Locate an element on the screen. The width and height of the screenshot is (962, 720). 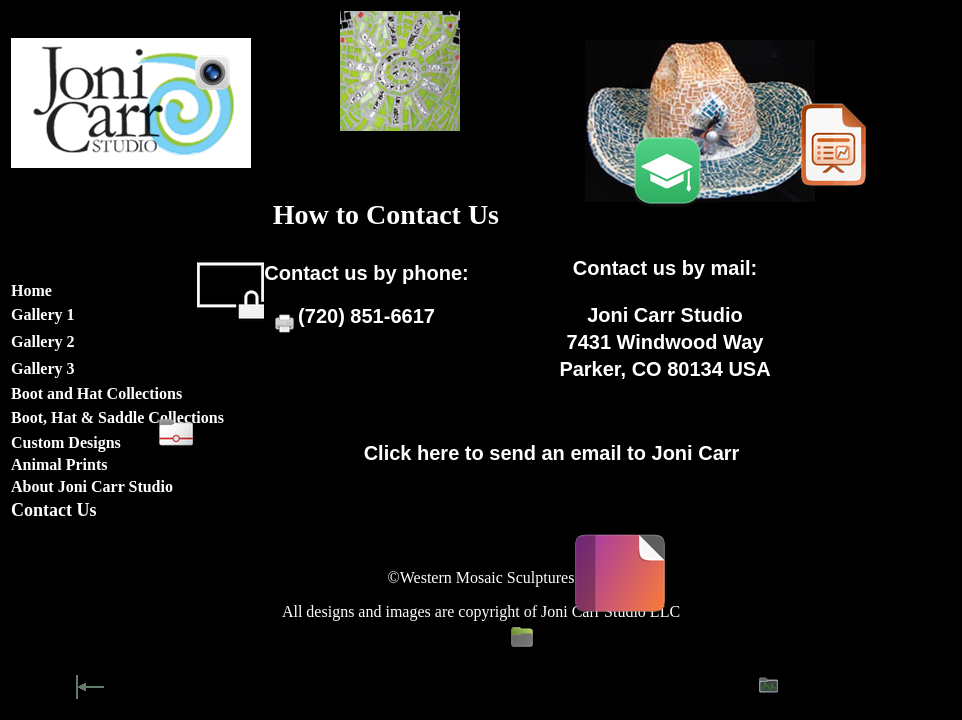
print the current document is located at coordinates (284, 323).